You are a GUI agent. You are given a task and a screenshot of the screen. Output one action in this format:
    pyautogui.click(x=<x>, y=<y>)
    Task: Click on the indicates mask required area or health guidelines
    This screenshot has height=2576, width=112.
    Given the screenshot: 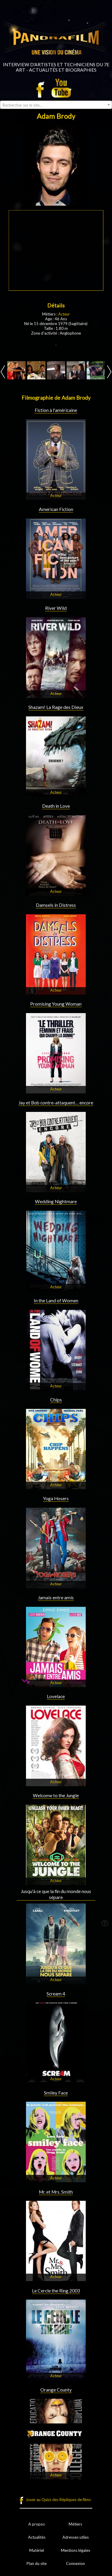 What is the action you would take?
    pyautogui.click(x=57, y=1858)
    